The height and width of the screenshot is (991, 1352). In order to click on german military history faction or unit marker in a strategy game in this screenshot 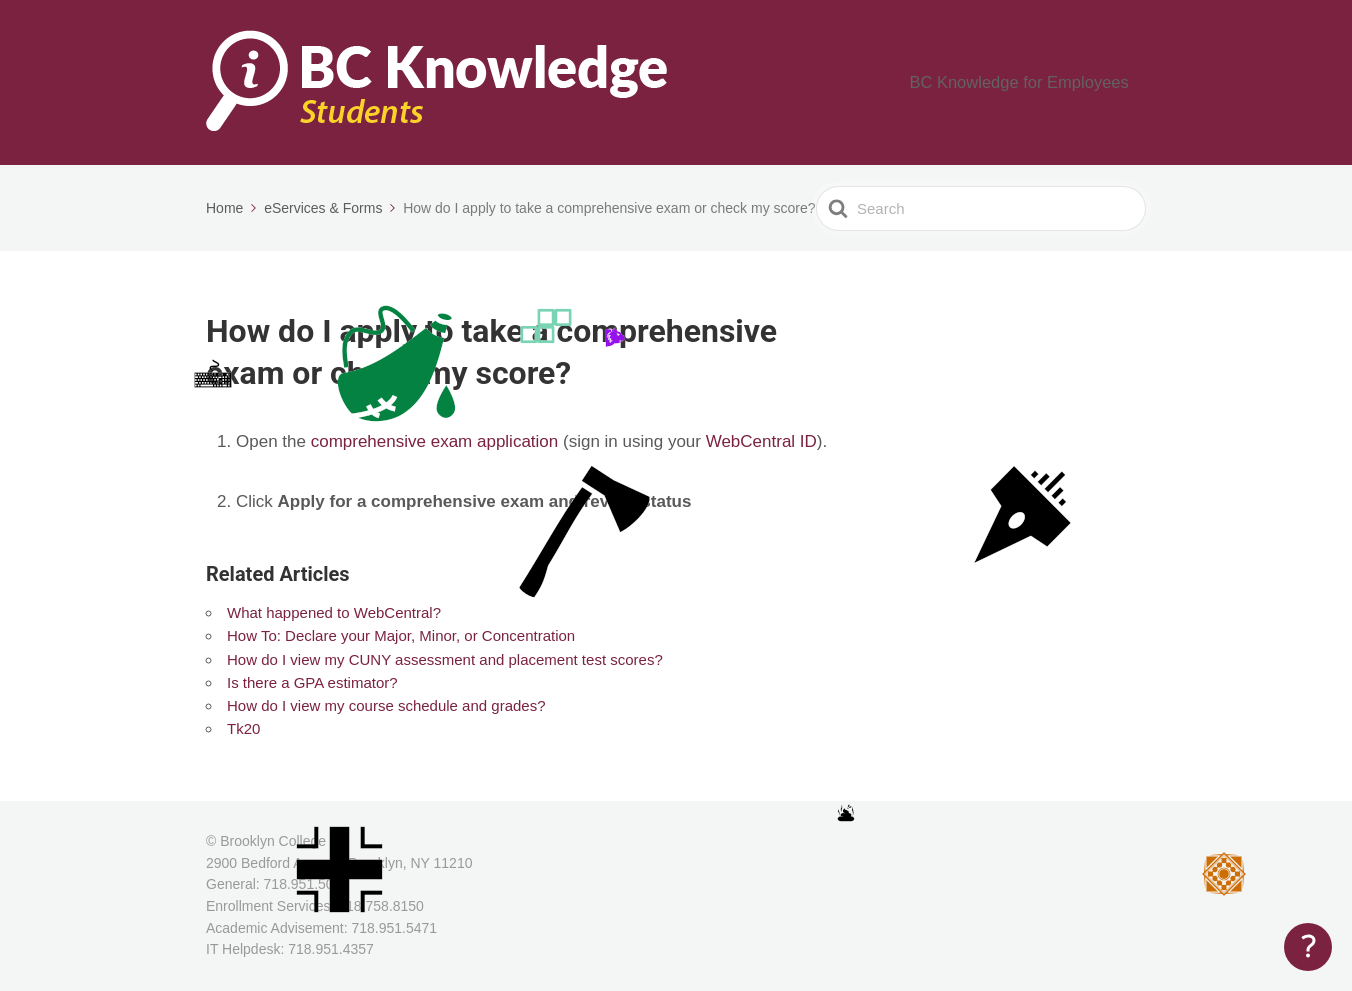, I will do `click(339, 869)`.